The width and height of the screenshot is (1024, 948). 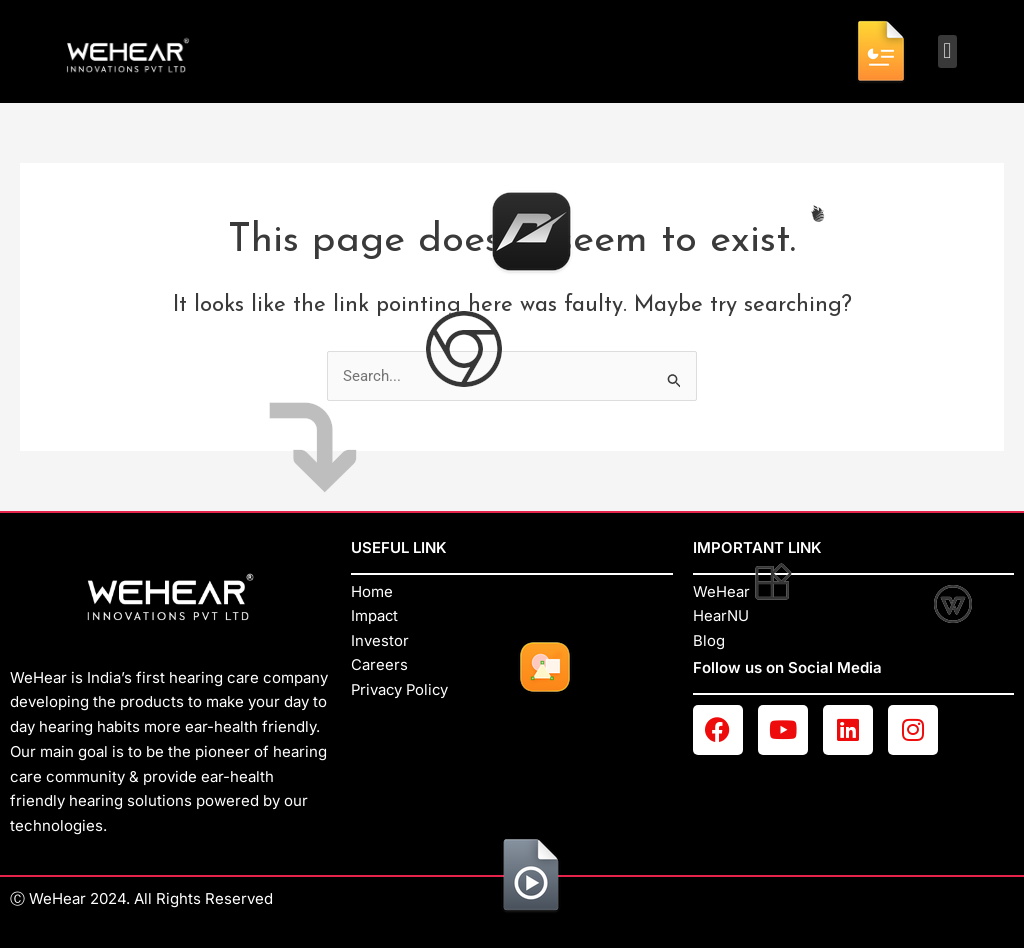 What do you see at coordinates (817, 213) in the screenshot?
I see `open glade interface designer` at bounding box center [817, 213].